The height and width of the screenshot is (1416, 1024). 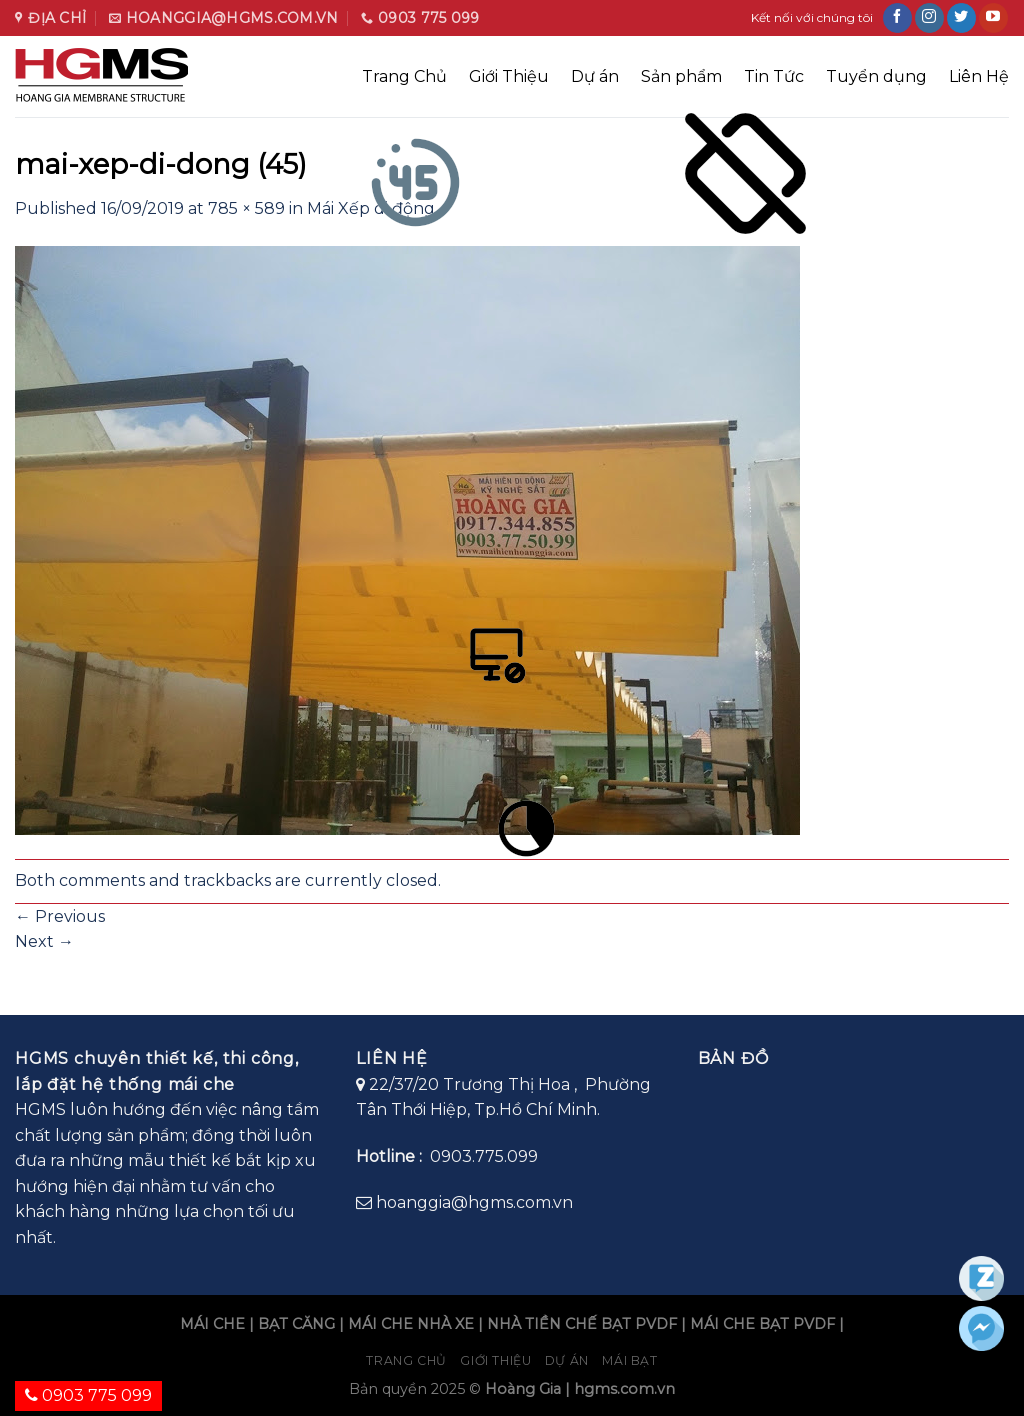 I want to click on disabled or inactive diamond shape element, so click(x=745, y=173).